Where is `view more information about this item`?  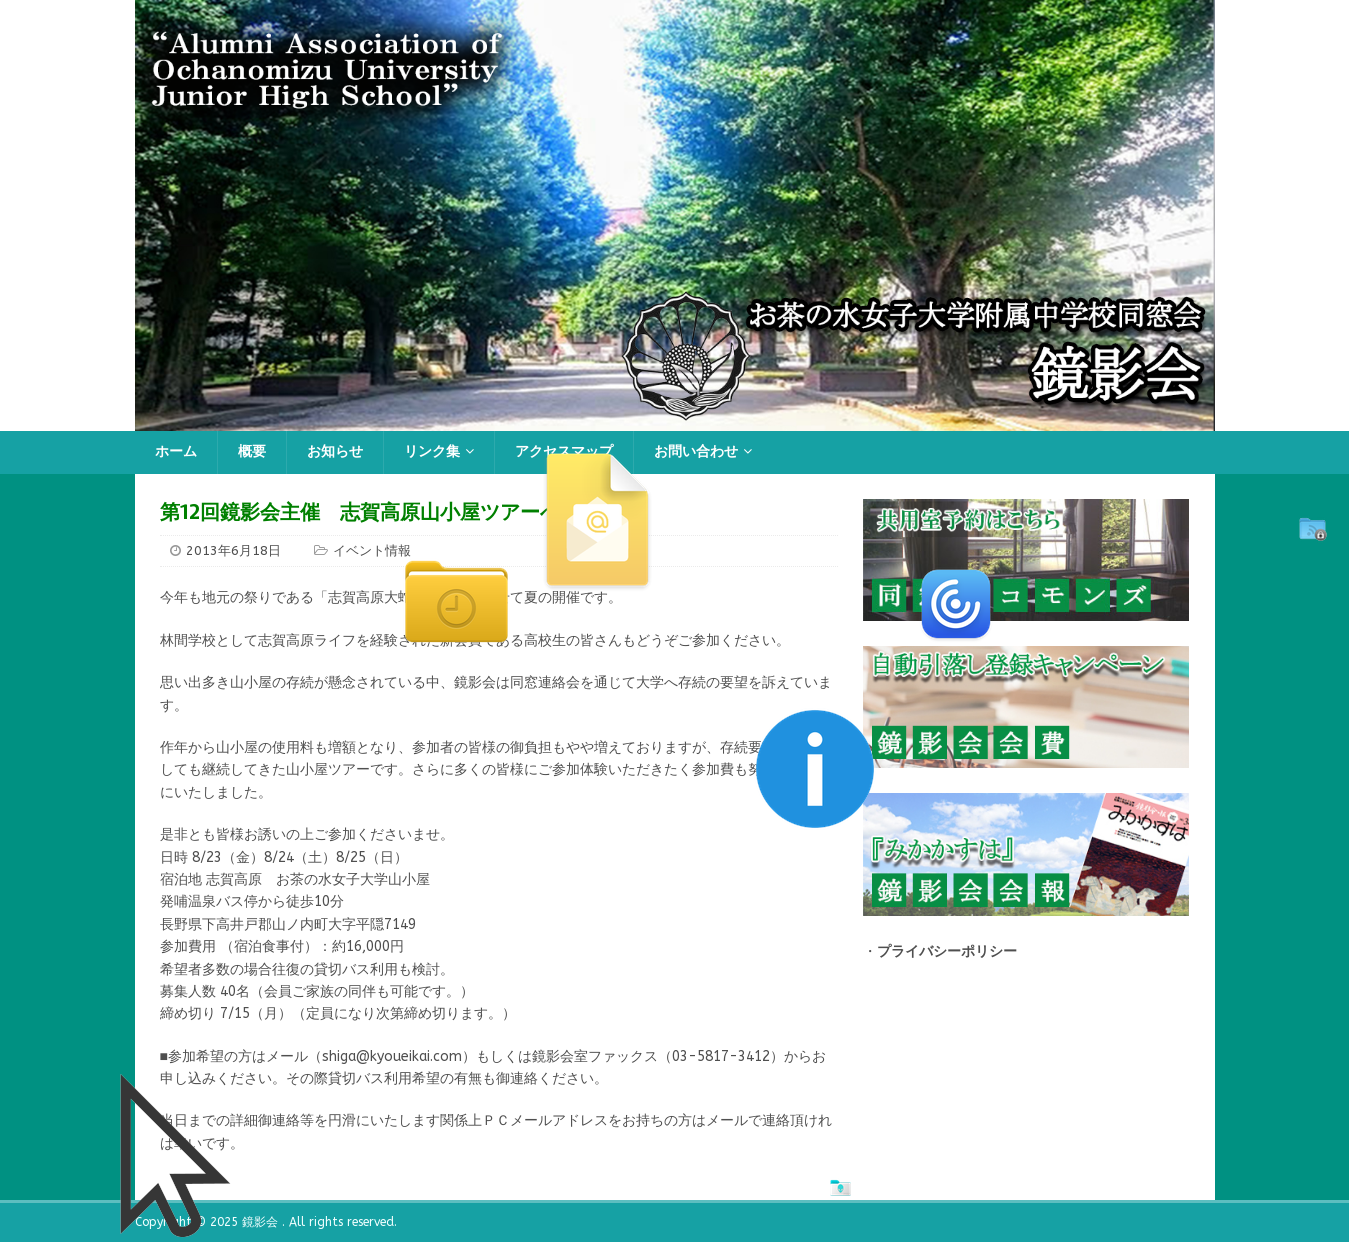
view more information about this item is located at coordinates (815, 769).